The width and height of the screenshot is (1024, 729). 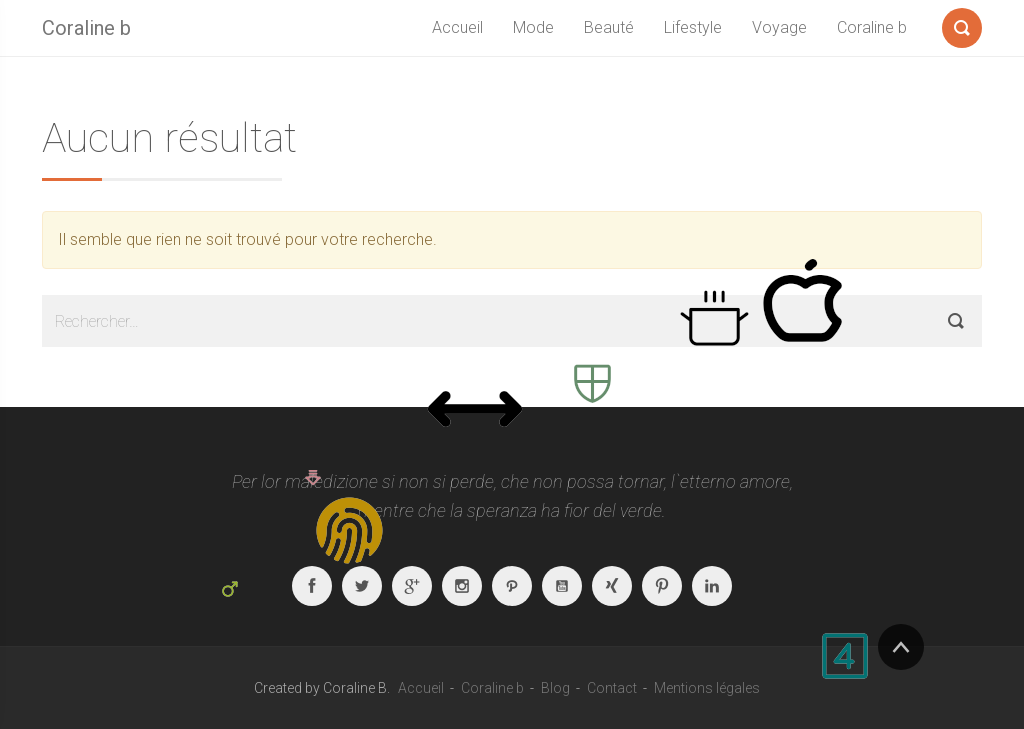 I want to click on indicates male gender selection, so click(x=229, y=589).